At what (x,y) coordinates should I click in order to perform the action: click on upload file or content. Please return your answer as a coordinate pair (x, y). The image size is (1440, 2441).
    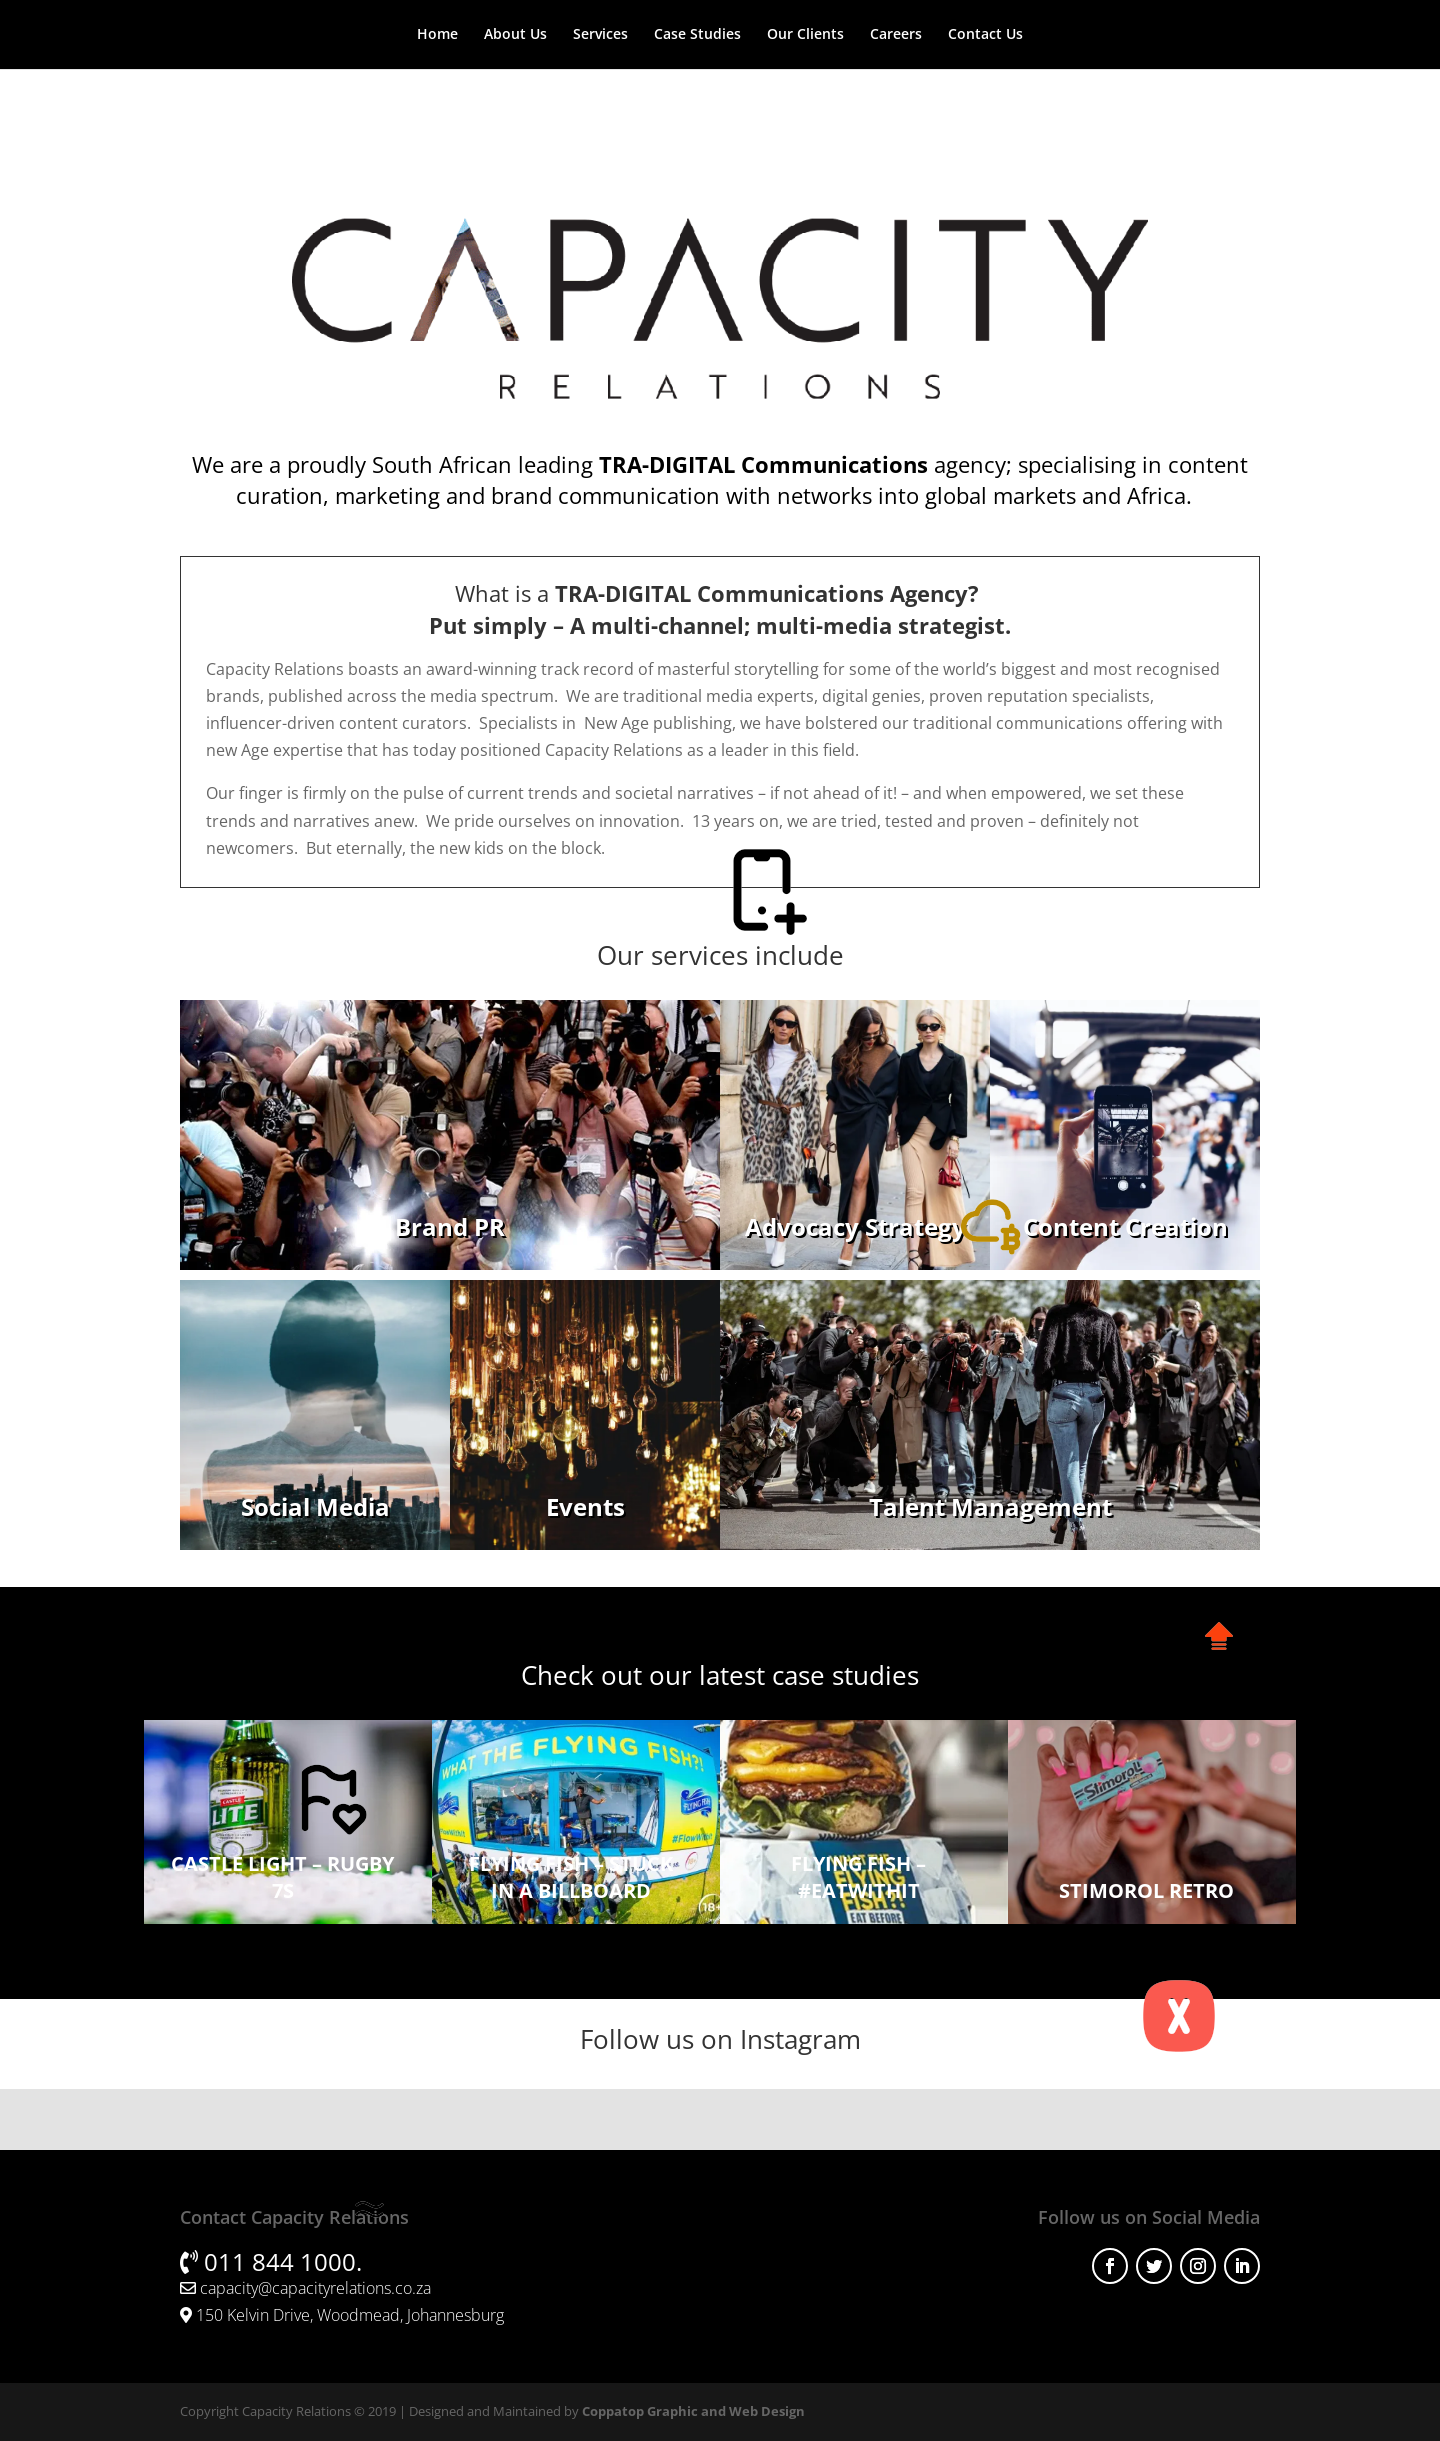
    Looking at the image, I should click on (1219, 1637).